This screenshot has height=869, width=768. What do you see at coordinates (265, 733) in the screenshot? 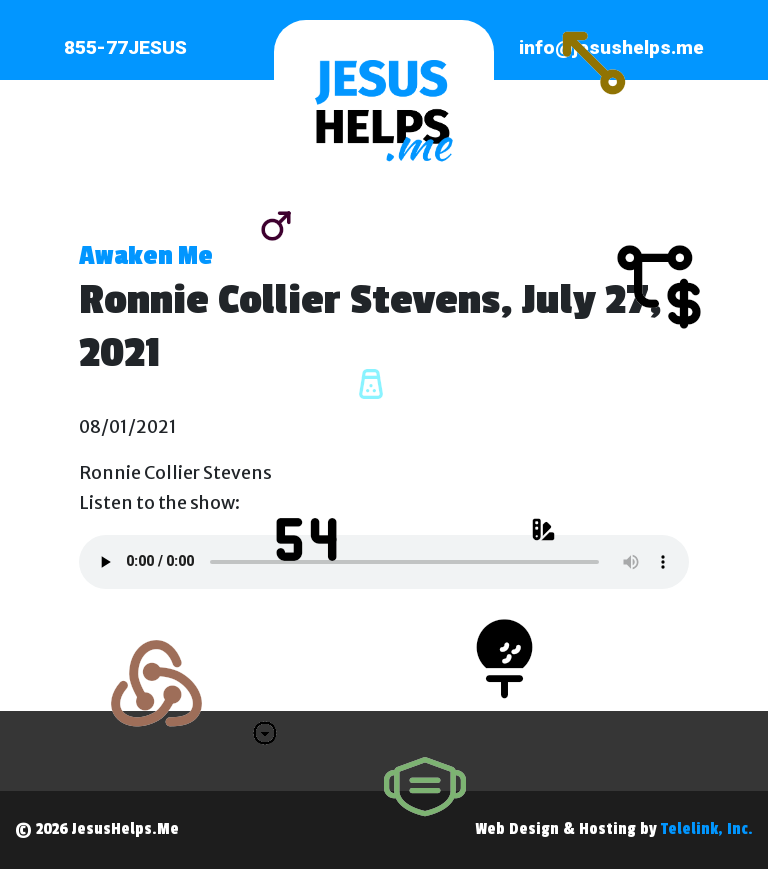
I see `tap to expand dropdown menu` at bounding box center [265, 733].